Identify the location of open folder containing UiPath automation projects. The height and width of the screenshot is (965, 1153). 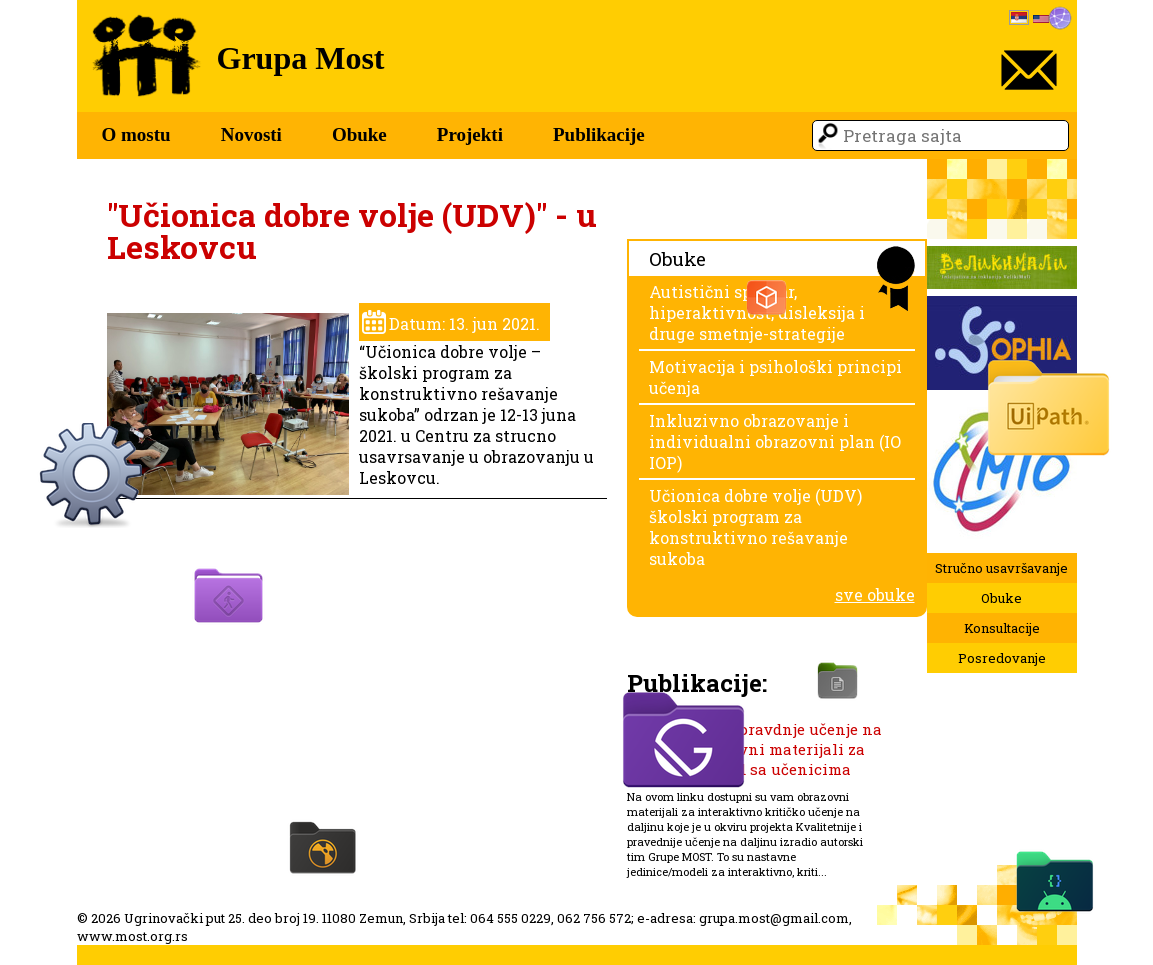
(1048, 411).